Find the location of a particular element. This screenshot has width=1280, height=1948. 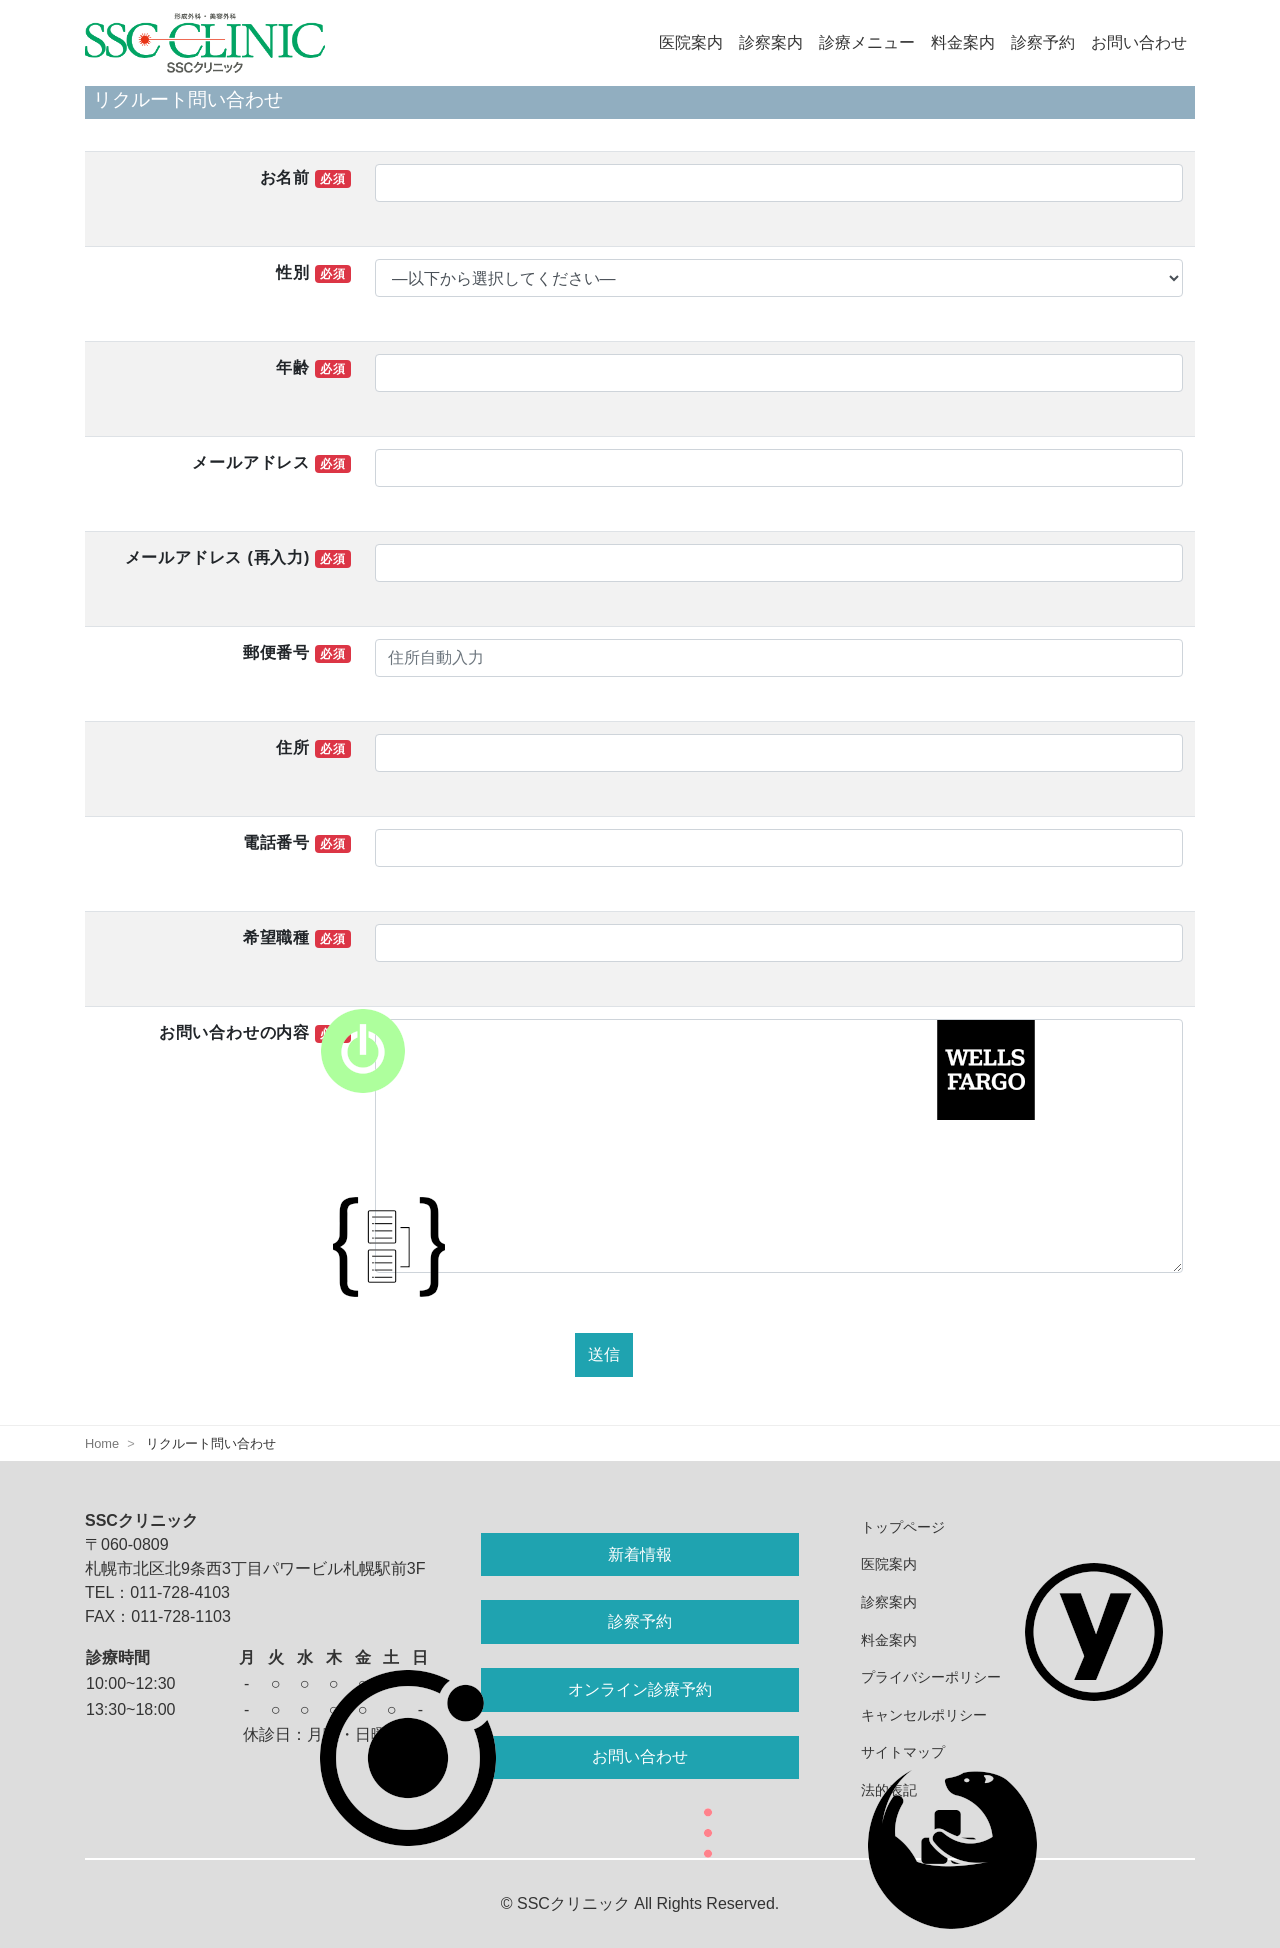

ionic framework logo is located at coordinates (408, 1758).